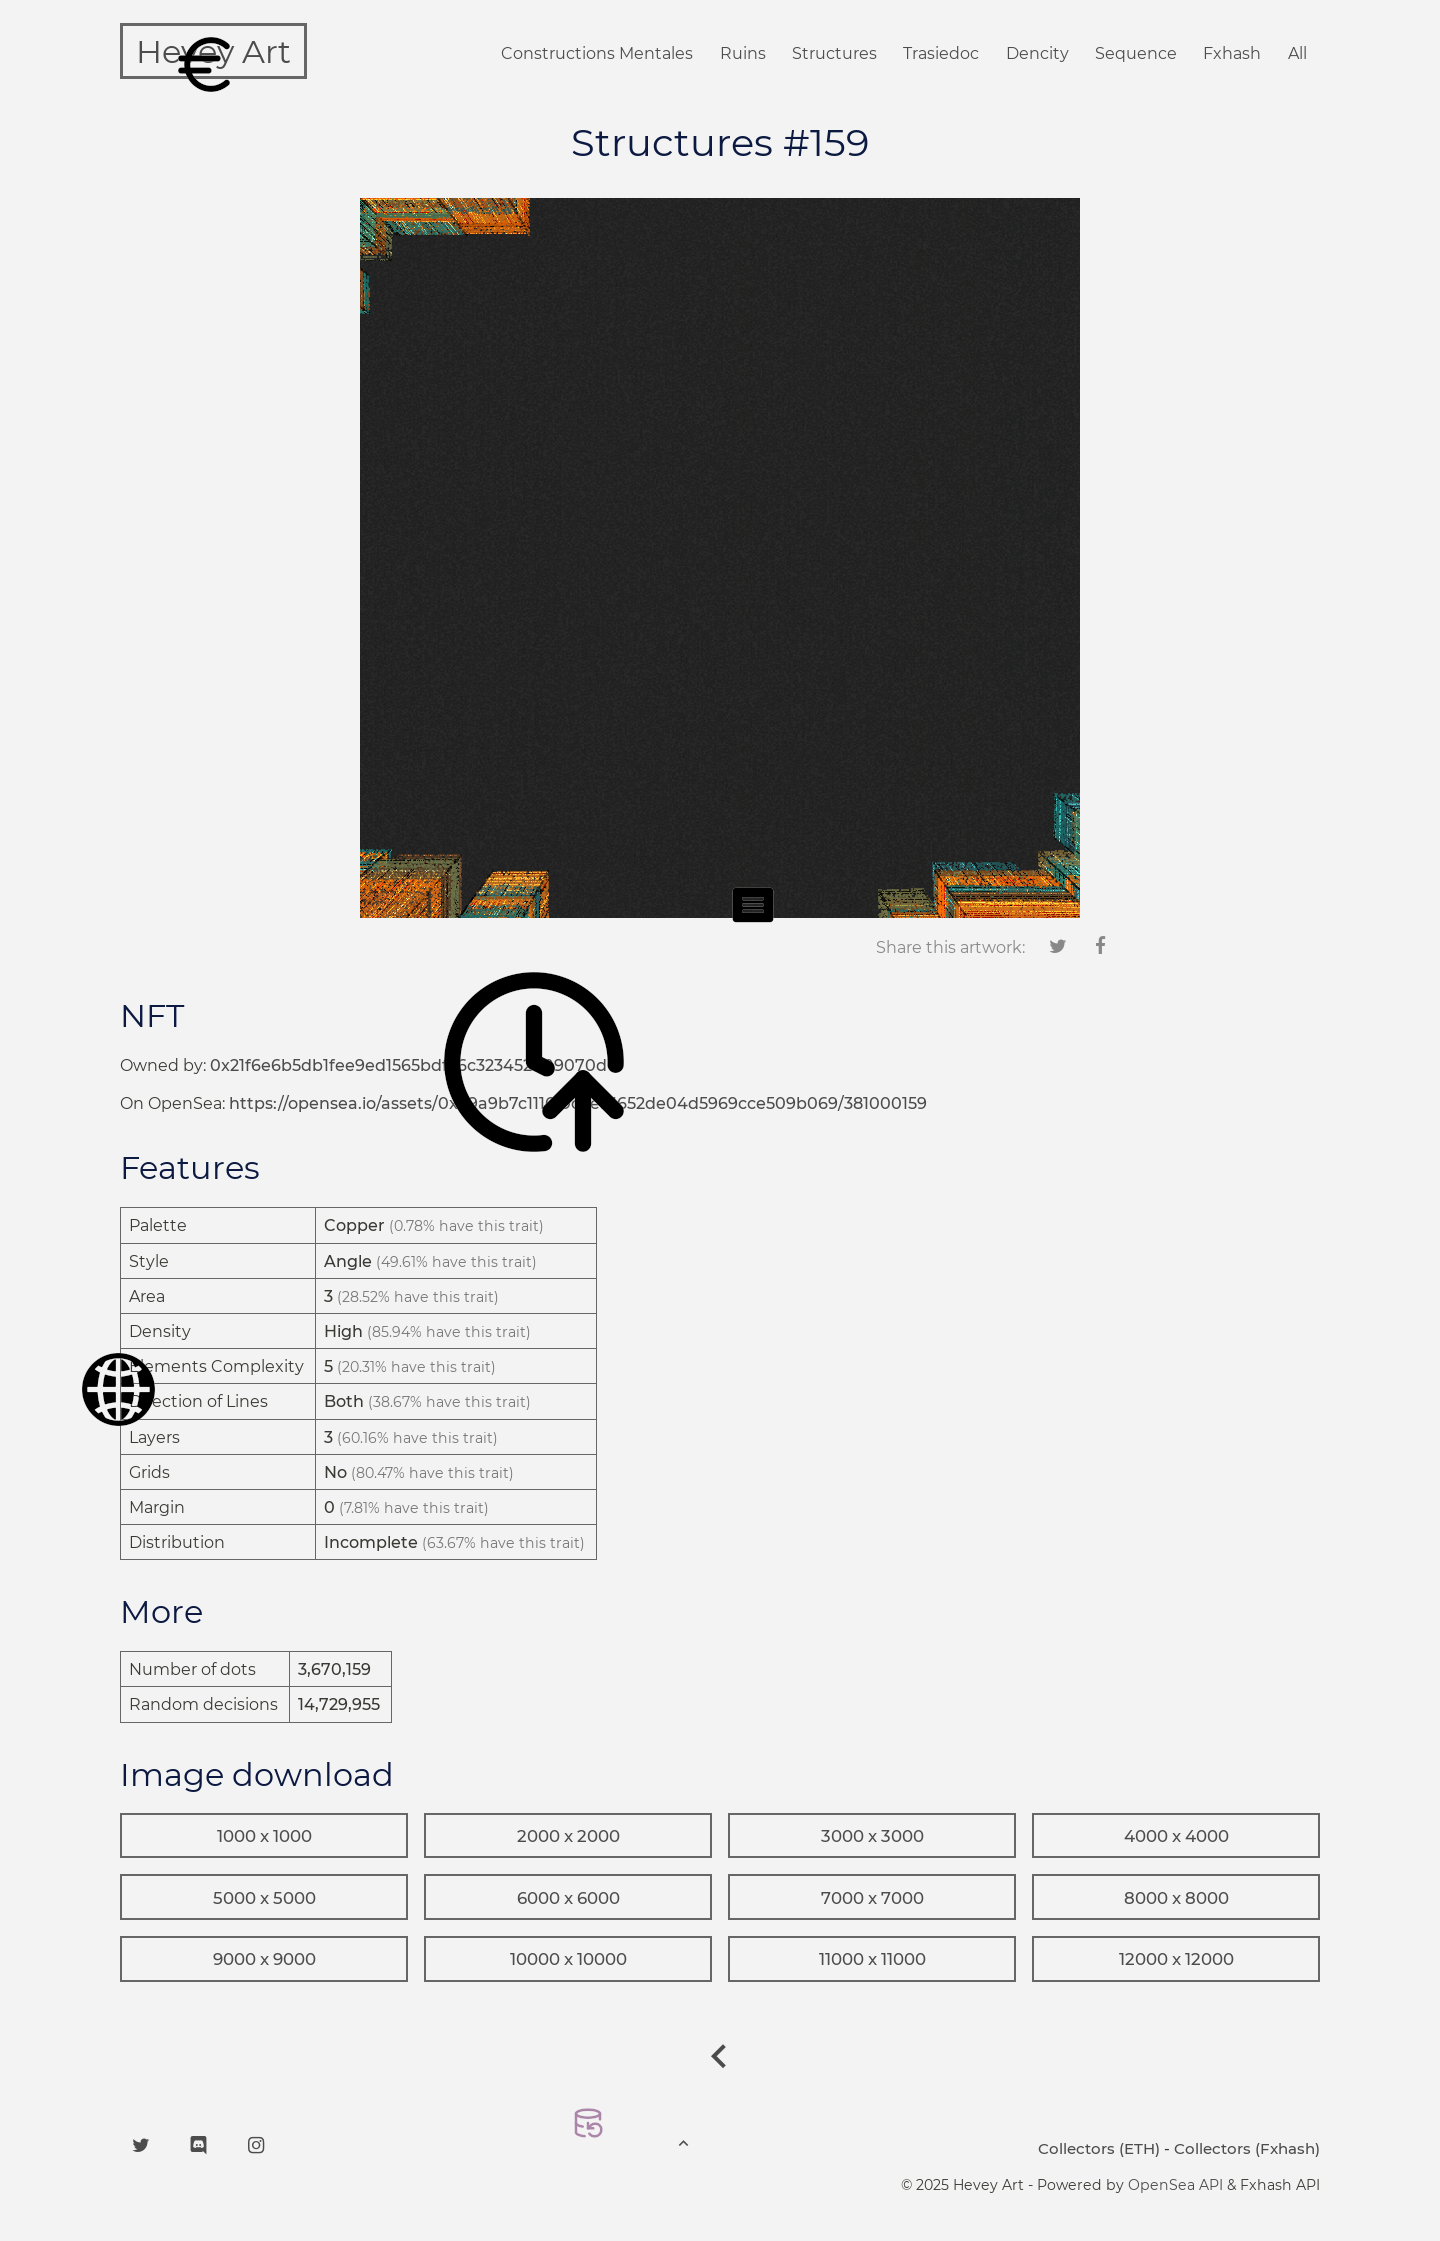 This screenshot has height=2241, width=1440. What do you see at coordinates (753, 905) in the screenshot?
I see `view article or document content` at bounding box center [753, 905].